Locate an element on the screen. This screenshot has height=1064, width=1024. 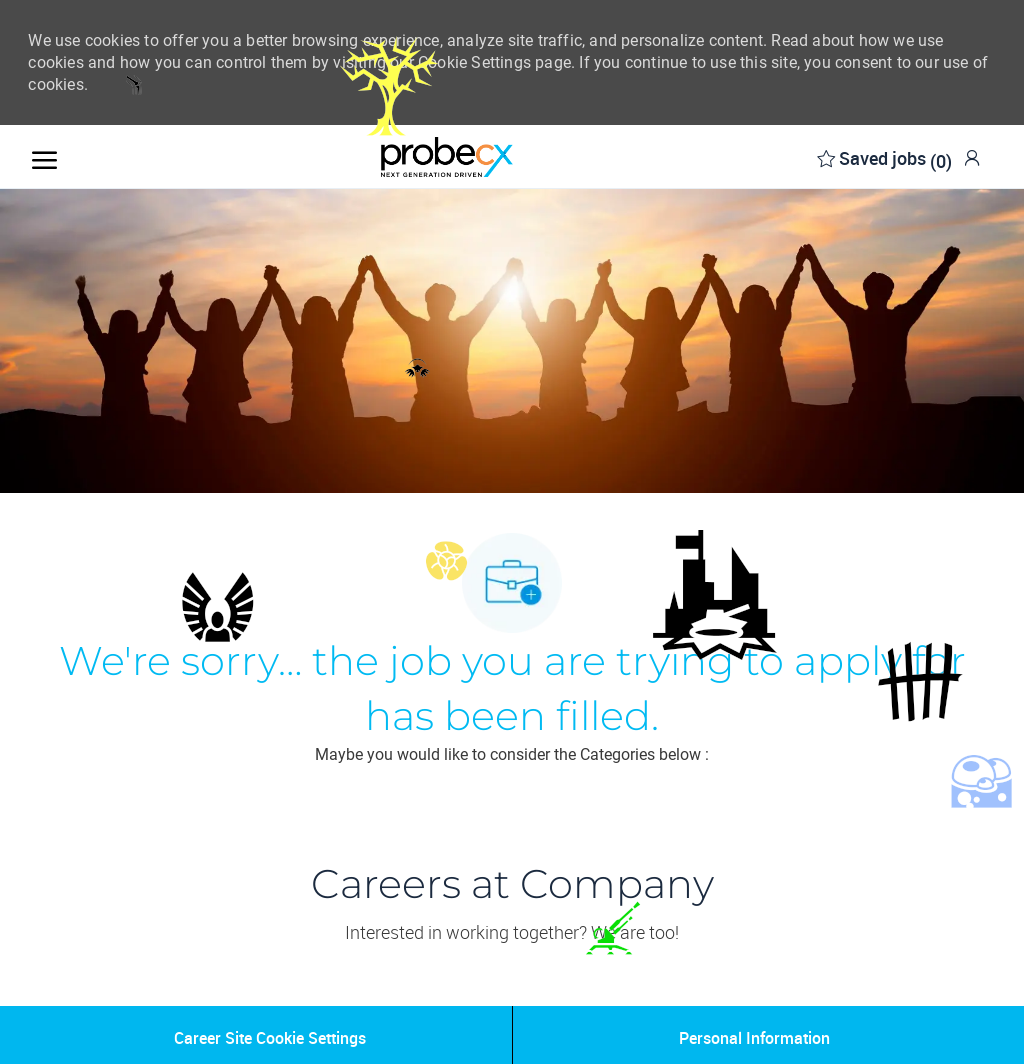
select angel or celestial character class is located at coordinates (217, 606).